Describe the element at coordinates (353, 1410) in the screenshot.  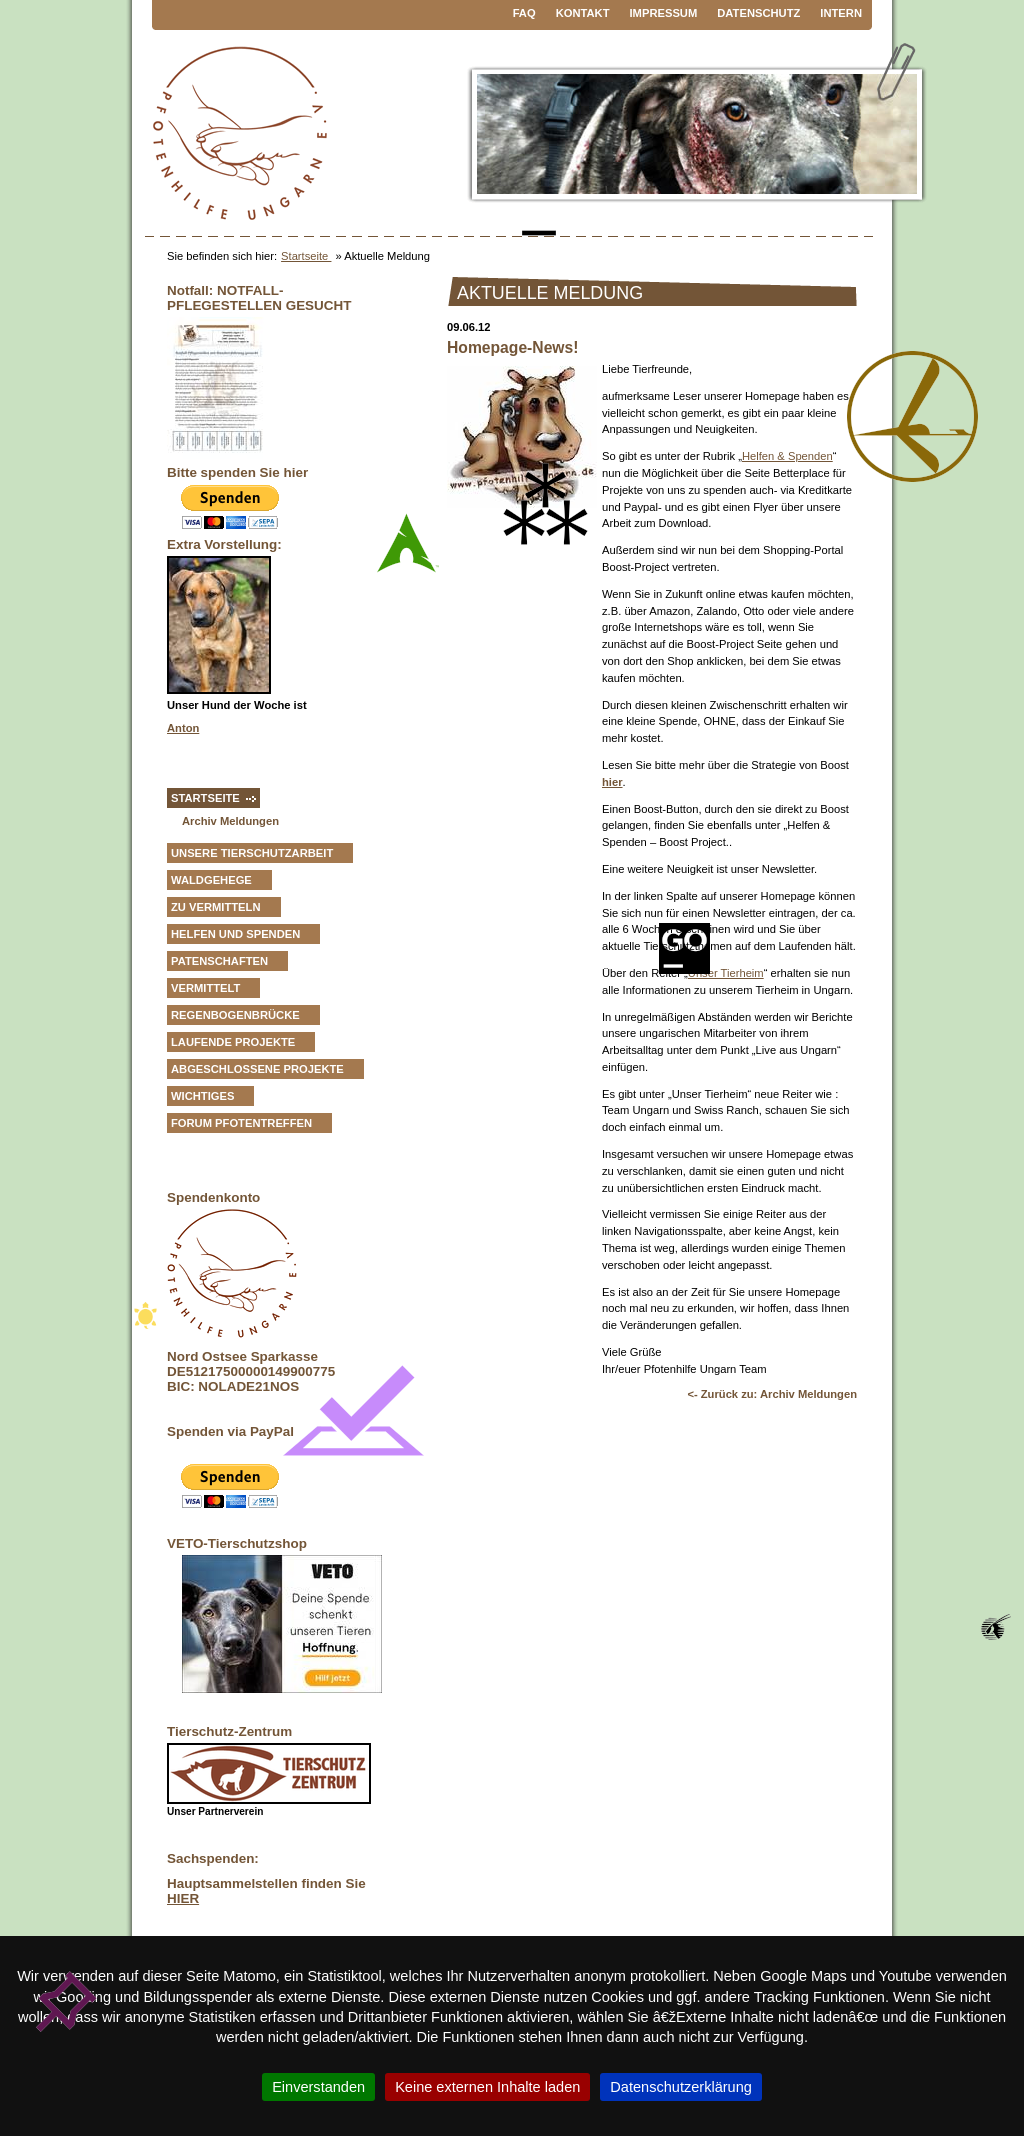
I see `testcafe automated testing framework logo` at that location.